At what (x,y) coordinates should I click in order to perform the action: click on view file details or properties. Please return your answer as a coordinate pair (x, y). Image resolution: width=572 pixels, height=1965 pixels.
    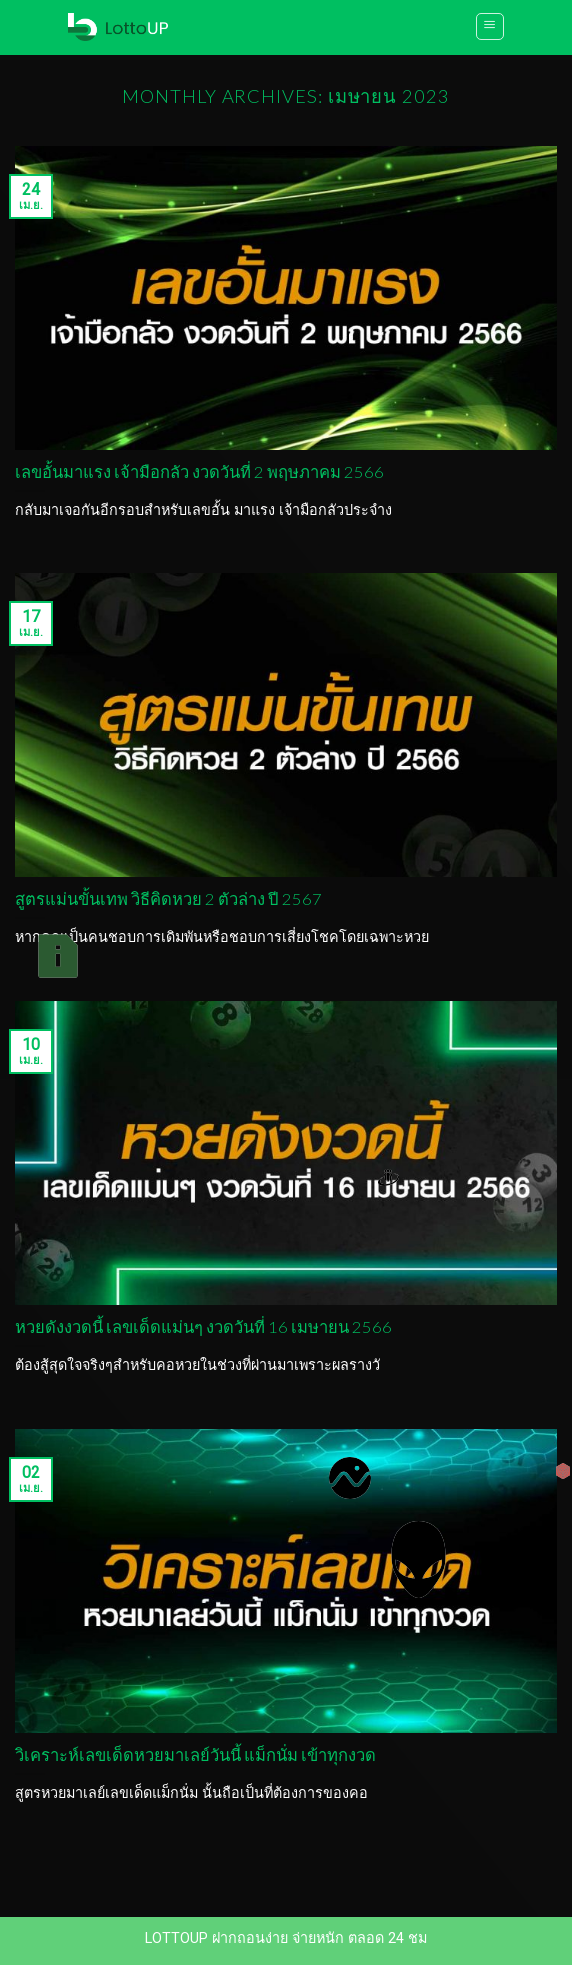
    Looking at the image, I should click on (58, 956).